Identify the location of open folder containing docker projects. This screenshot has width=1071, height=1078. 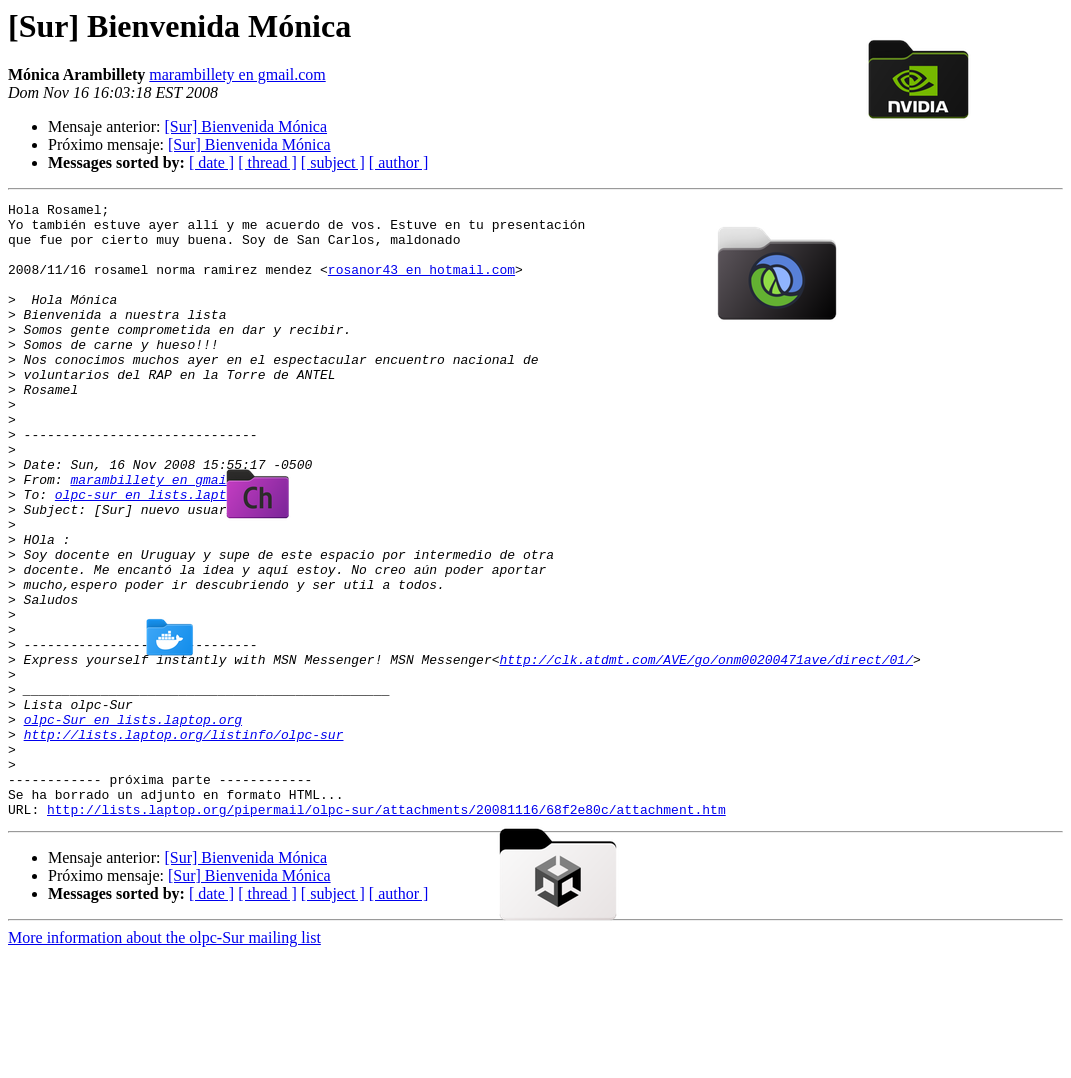
(169, 638).